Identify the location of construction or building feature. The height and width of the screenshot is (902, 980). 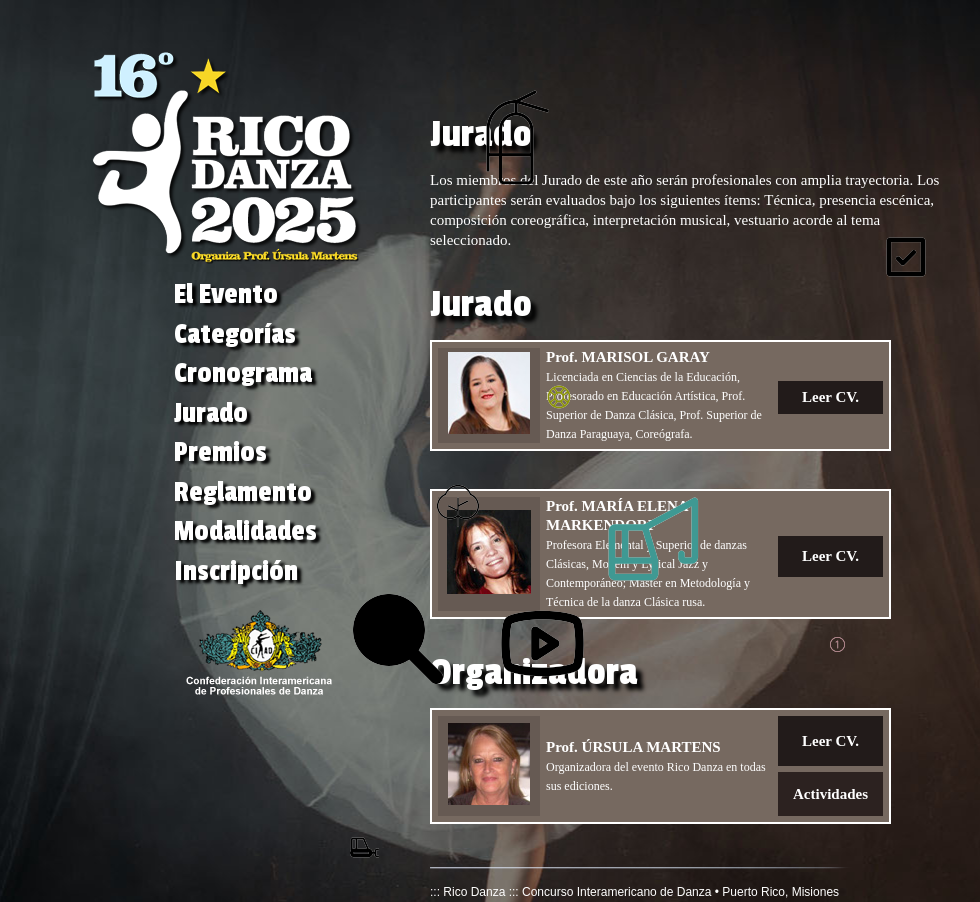
(364, 847).